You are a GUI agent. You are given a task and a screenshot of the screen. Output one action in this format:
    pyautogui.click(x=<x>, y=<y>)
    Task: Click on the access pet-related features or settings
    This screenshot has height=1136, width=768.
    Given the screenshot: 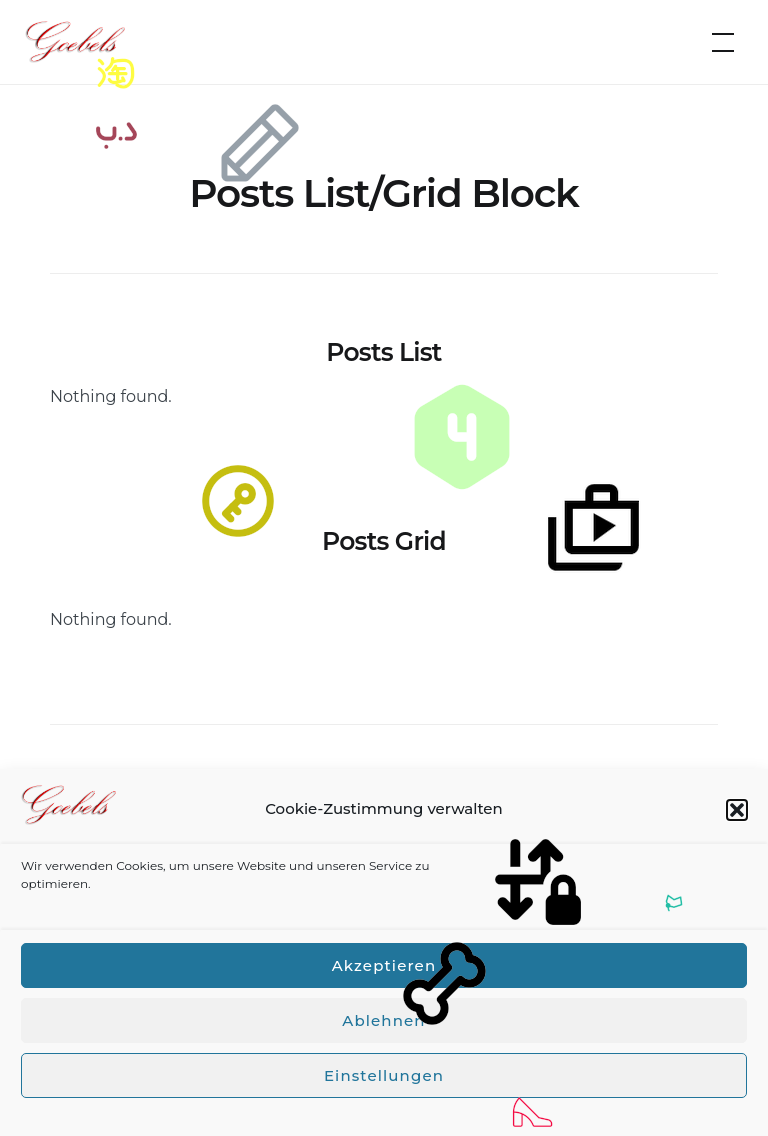 What is the action you would take?
    pyautogui.click(x=444, y=983)
    